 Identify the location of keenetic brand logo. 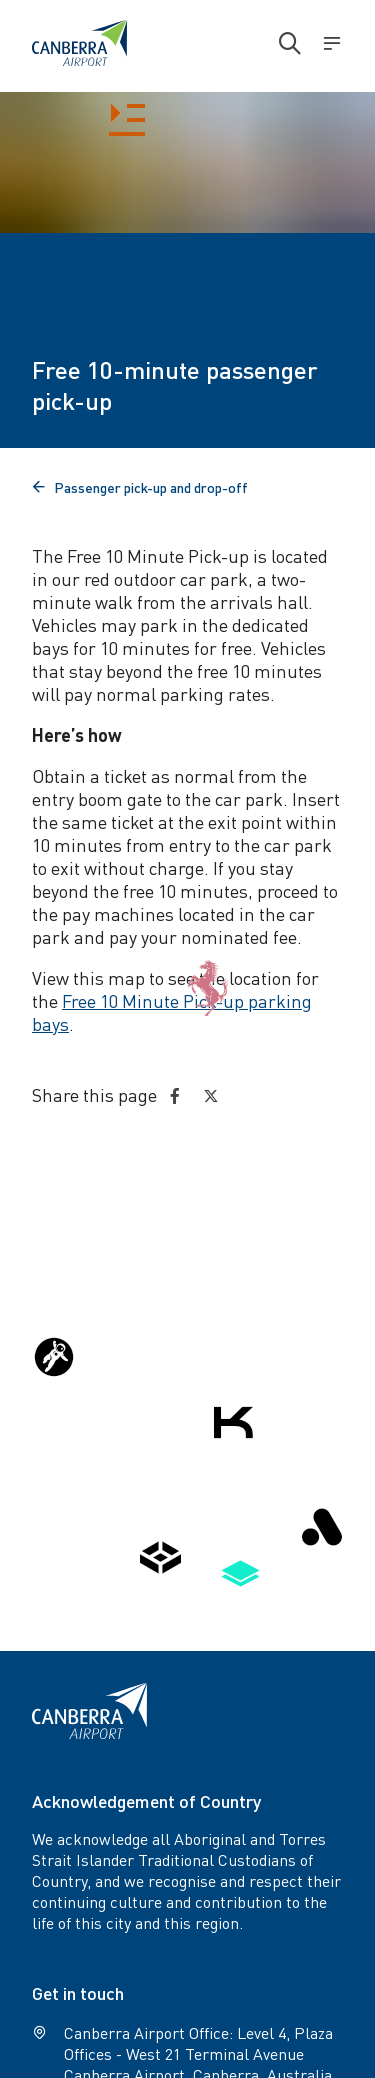
(233, 1422).